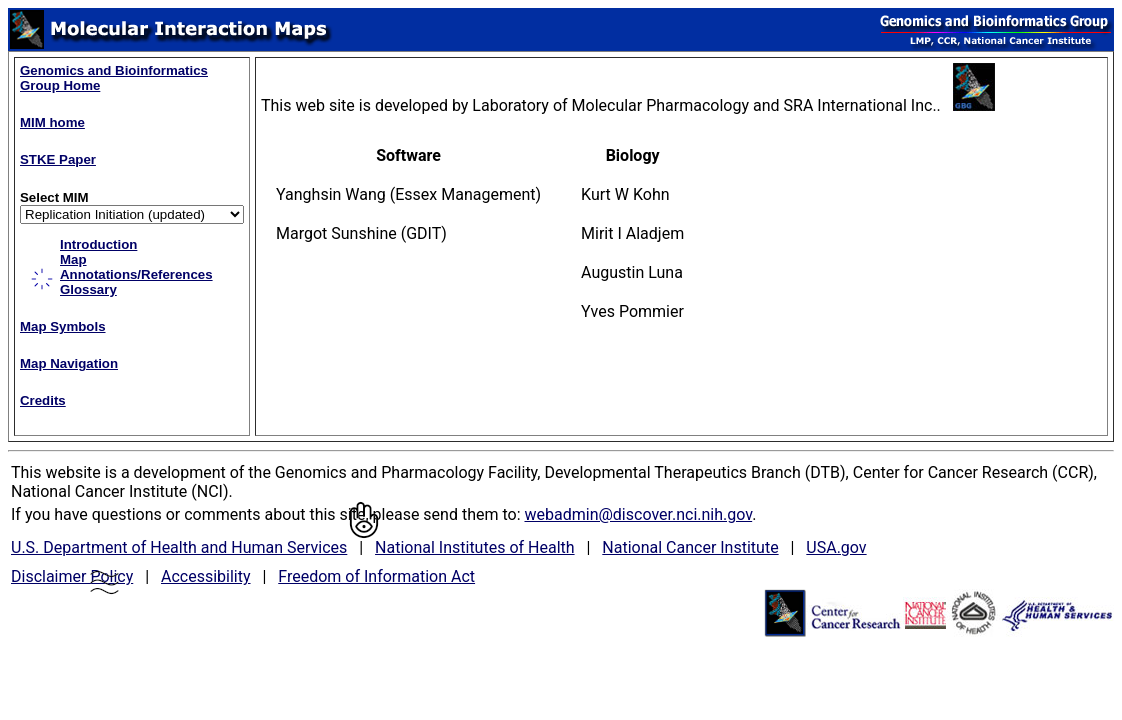  What do you see at coordinates (42, 279) in the screenshot?
I see `indicates content is loading` at bounding box center [42, 279].